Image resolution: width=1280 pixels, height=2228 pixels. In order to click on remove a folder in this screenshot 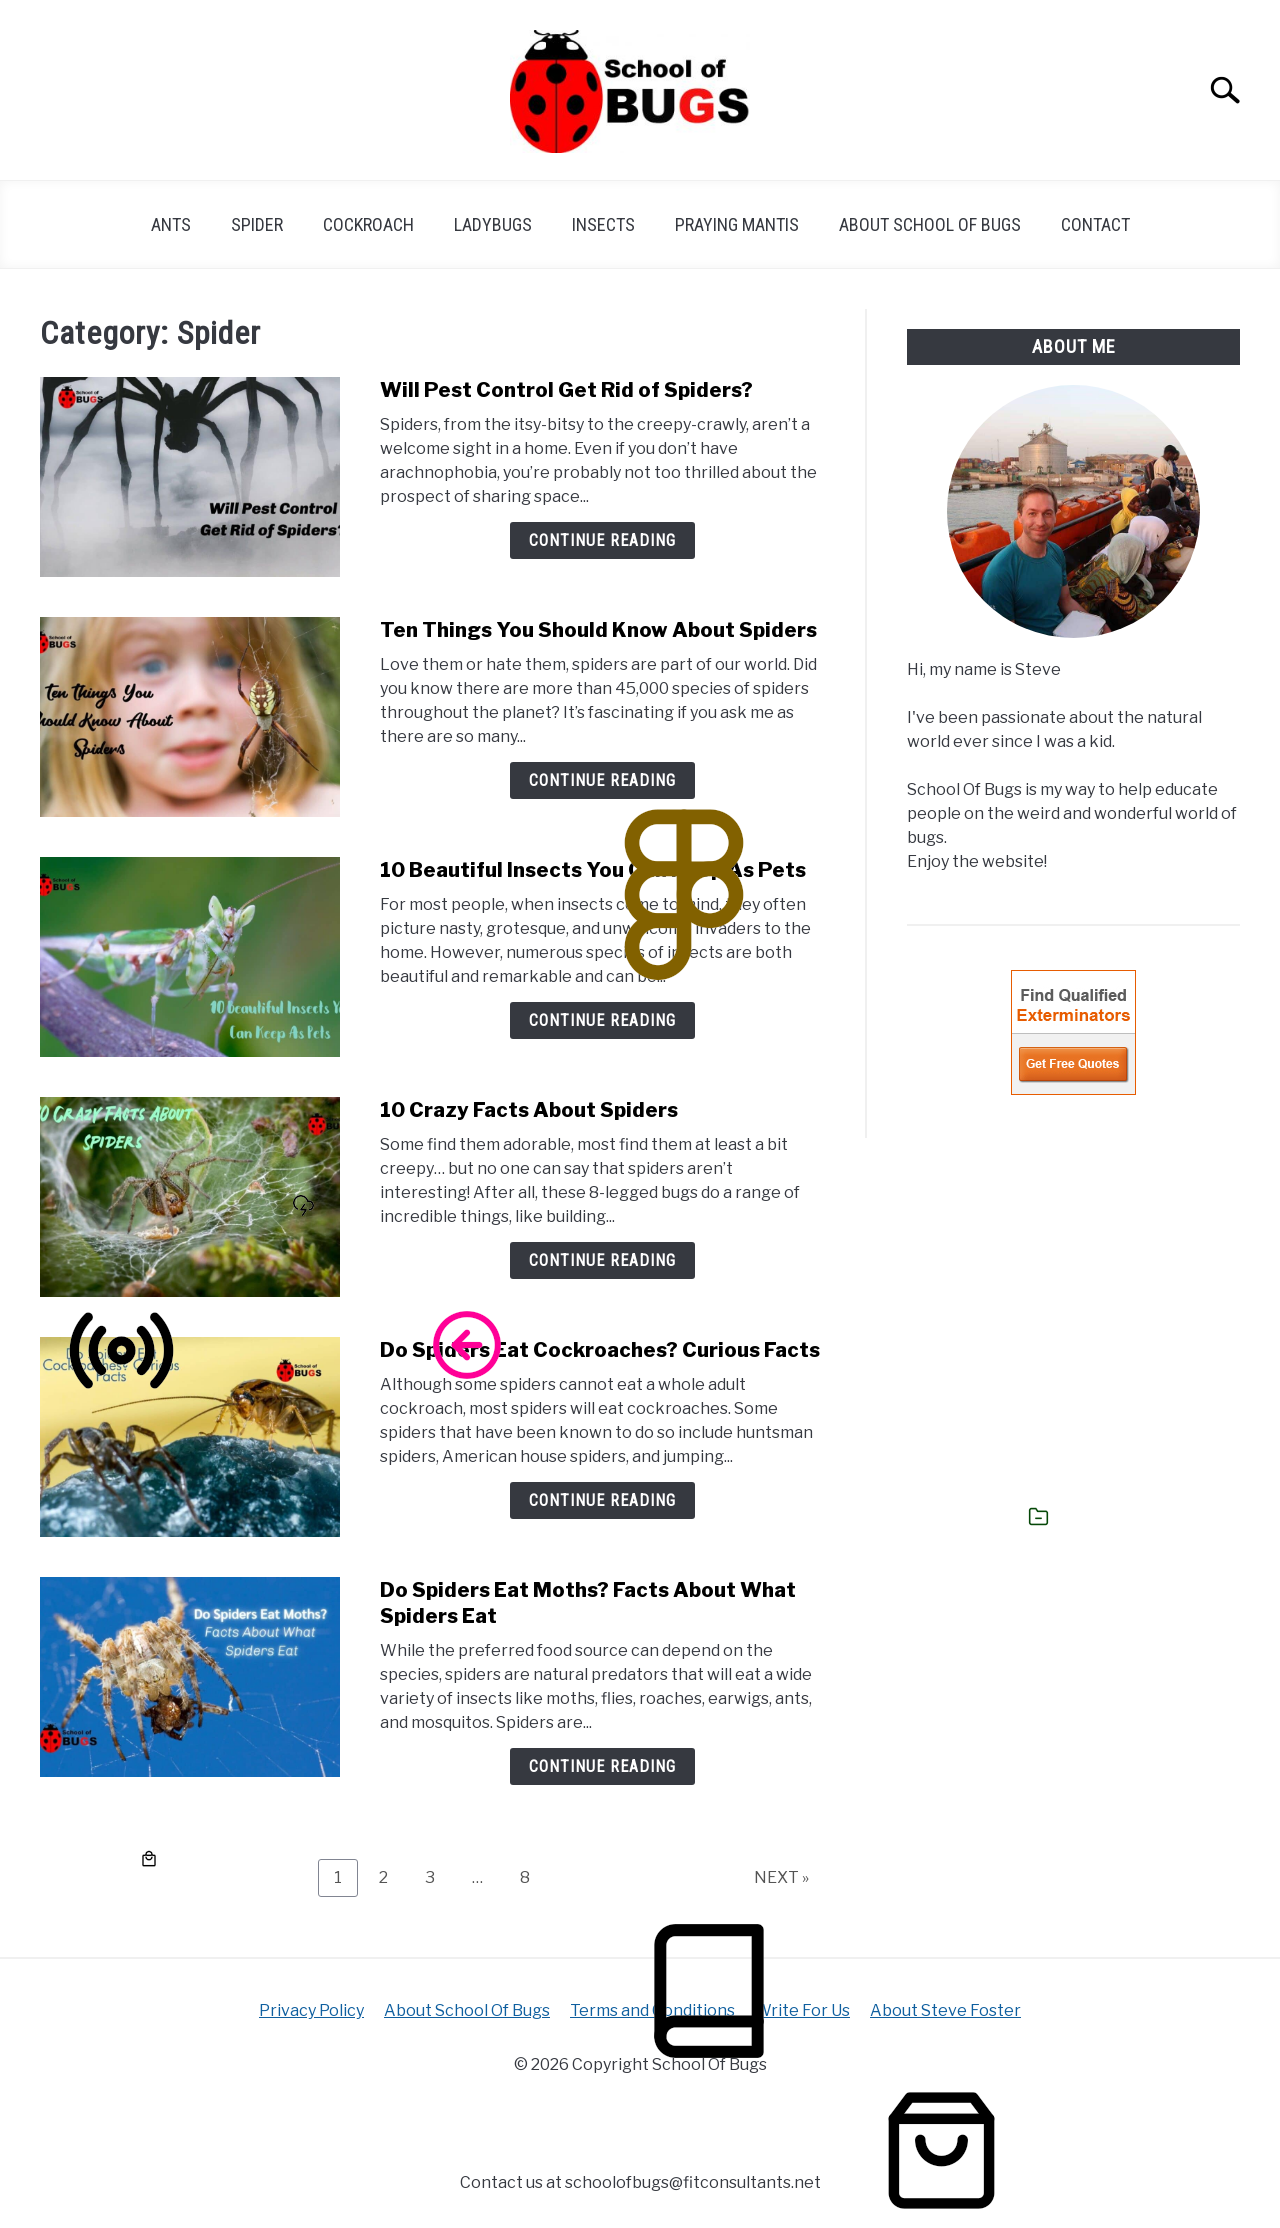, I will do `click(1038, 1516)`.